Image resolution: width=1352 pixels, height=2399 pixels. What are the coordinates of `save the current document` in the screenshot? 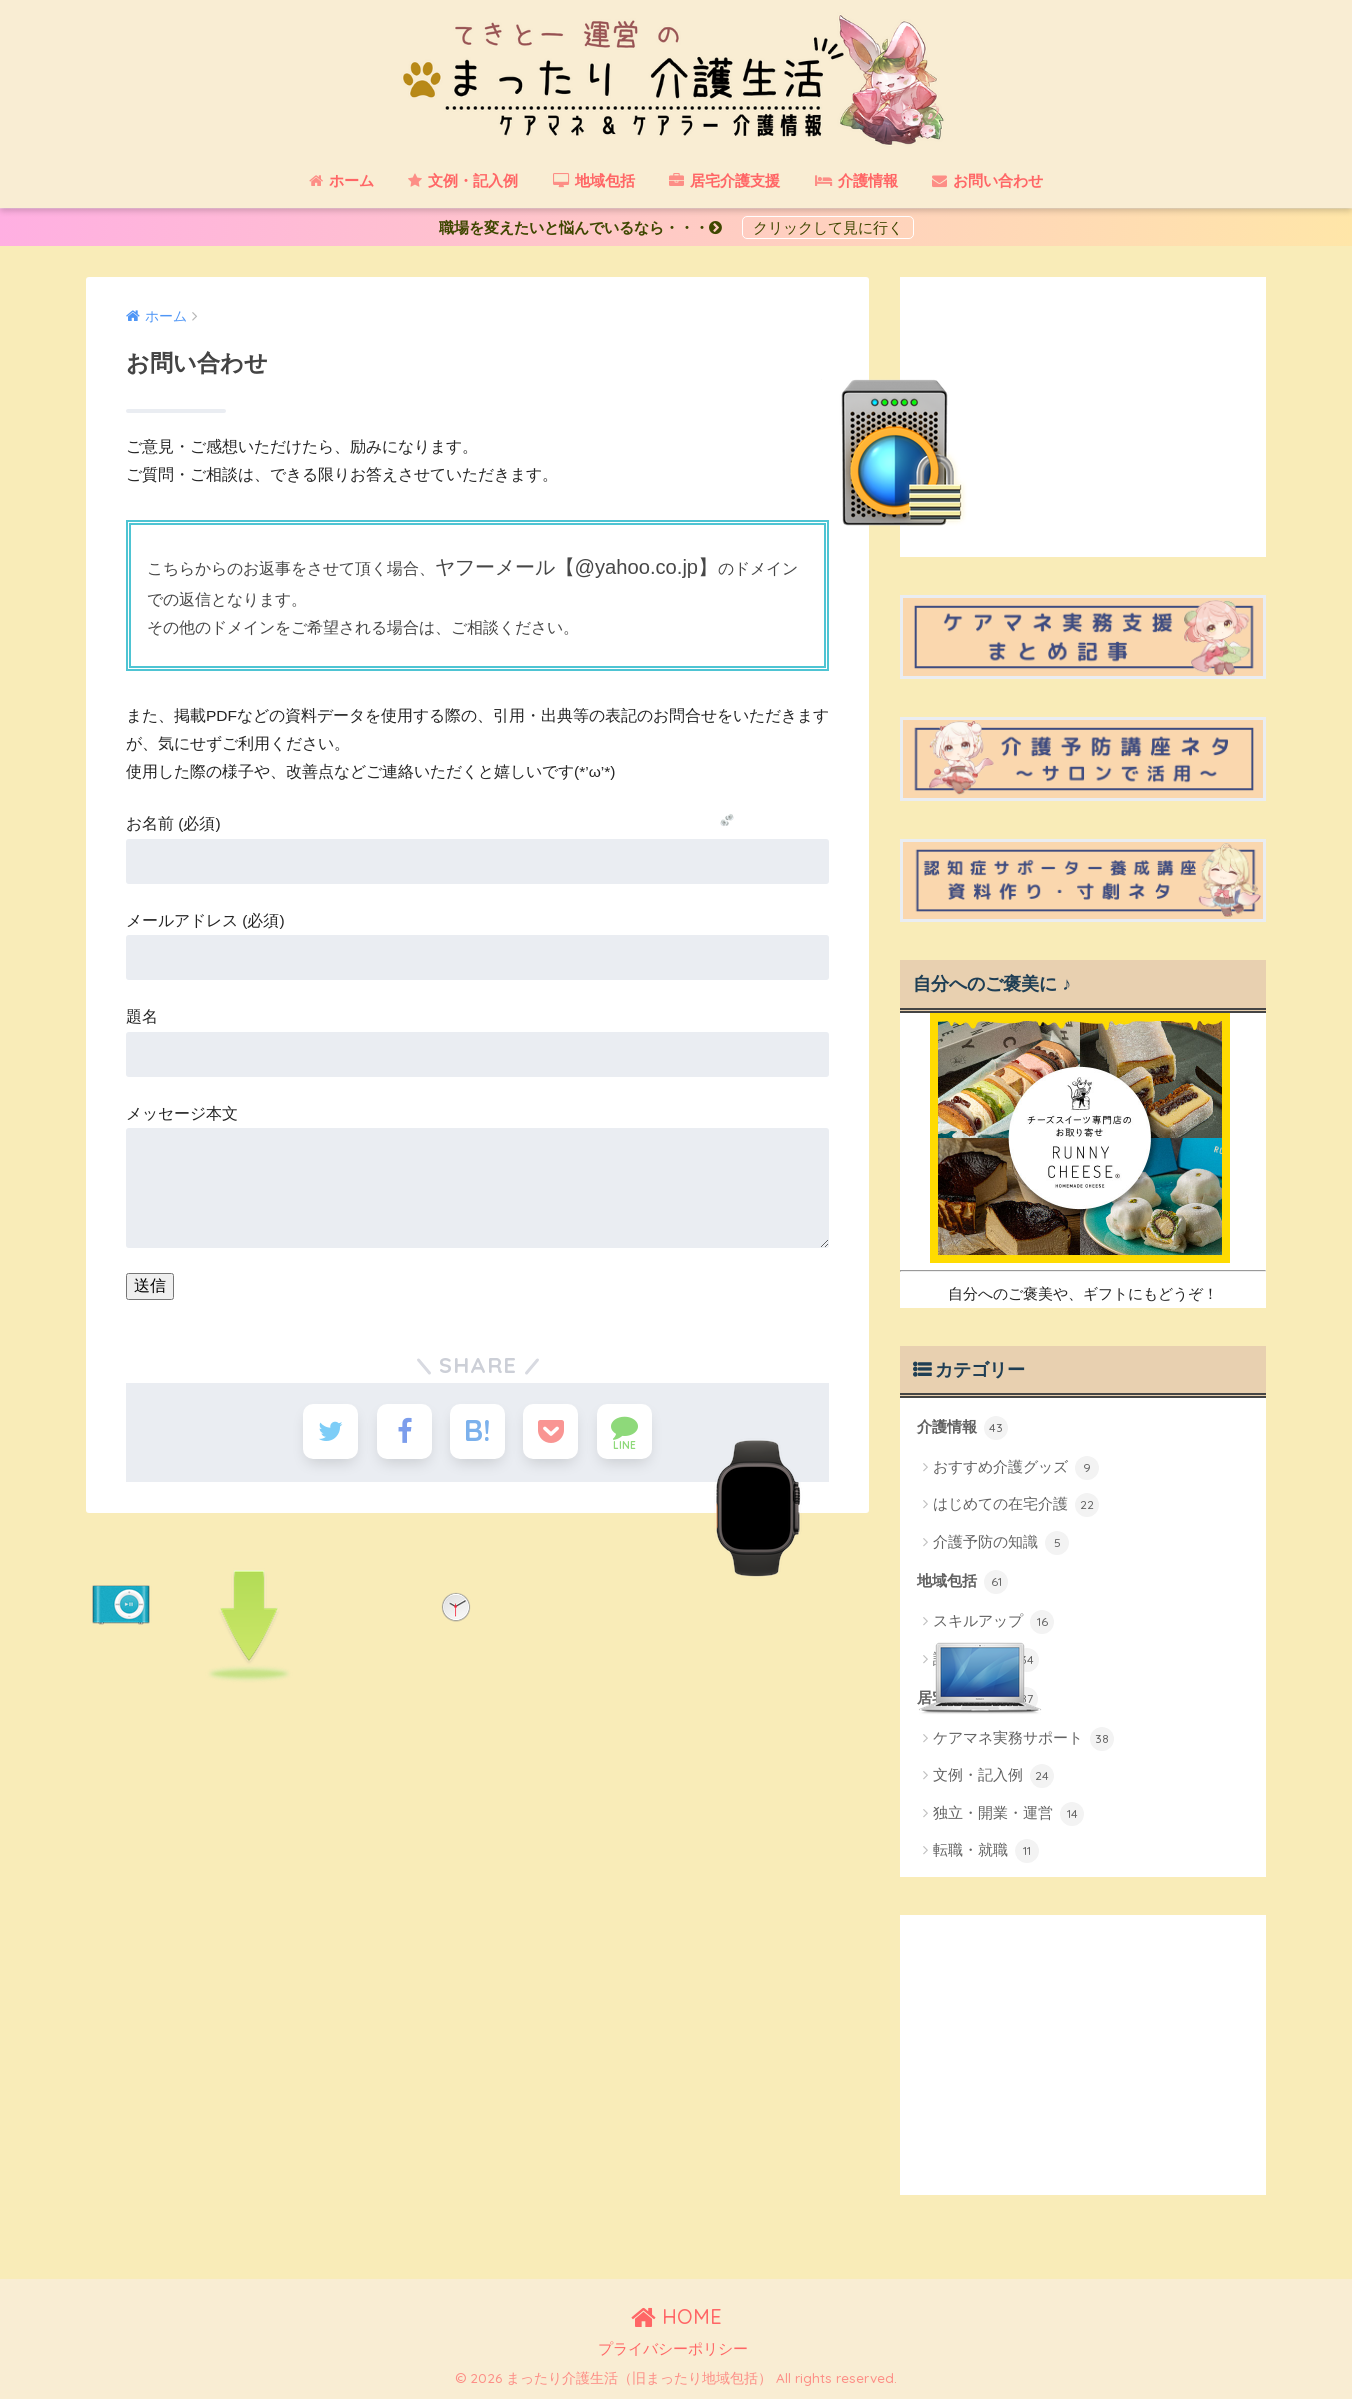 It's located at (249, 1619).